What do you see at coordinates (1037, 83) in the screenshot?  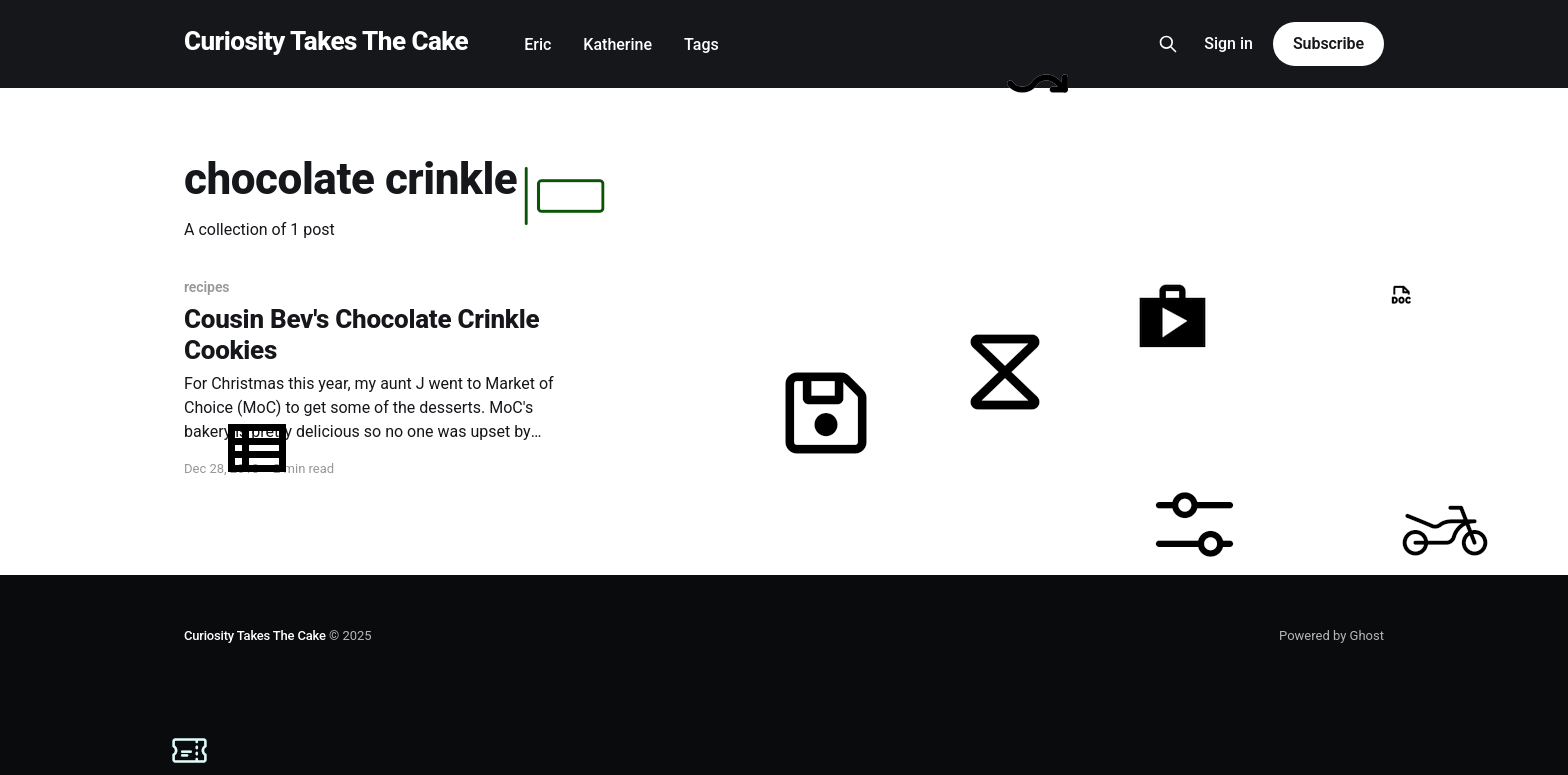 I see `indicates a flowing or wave-like transition downward` at bounding box center [1037, 83].